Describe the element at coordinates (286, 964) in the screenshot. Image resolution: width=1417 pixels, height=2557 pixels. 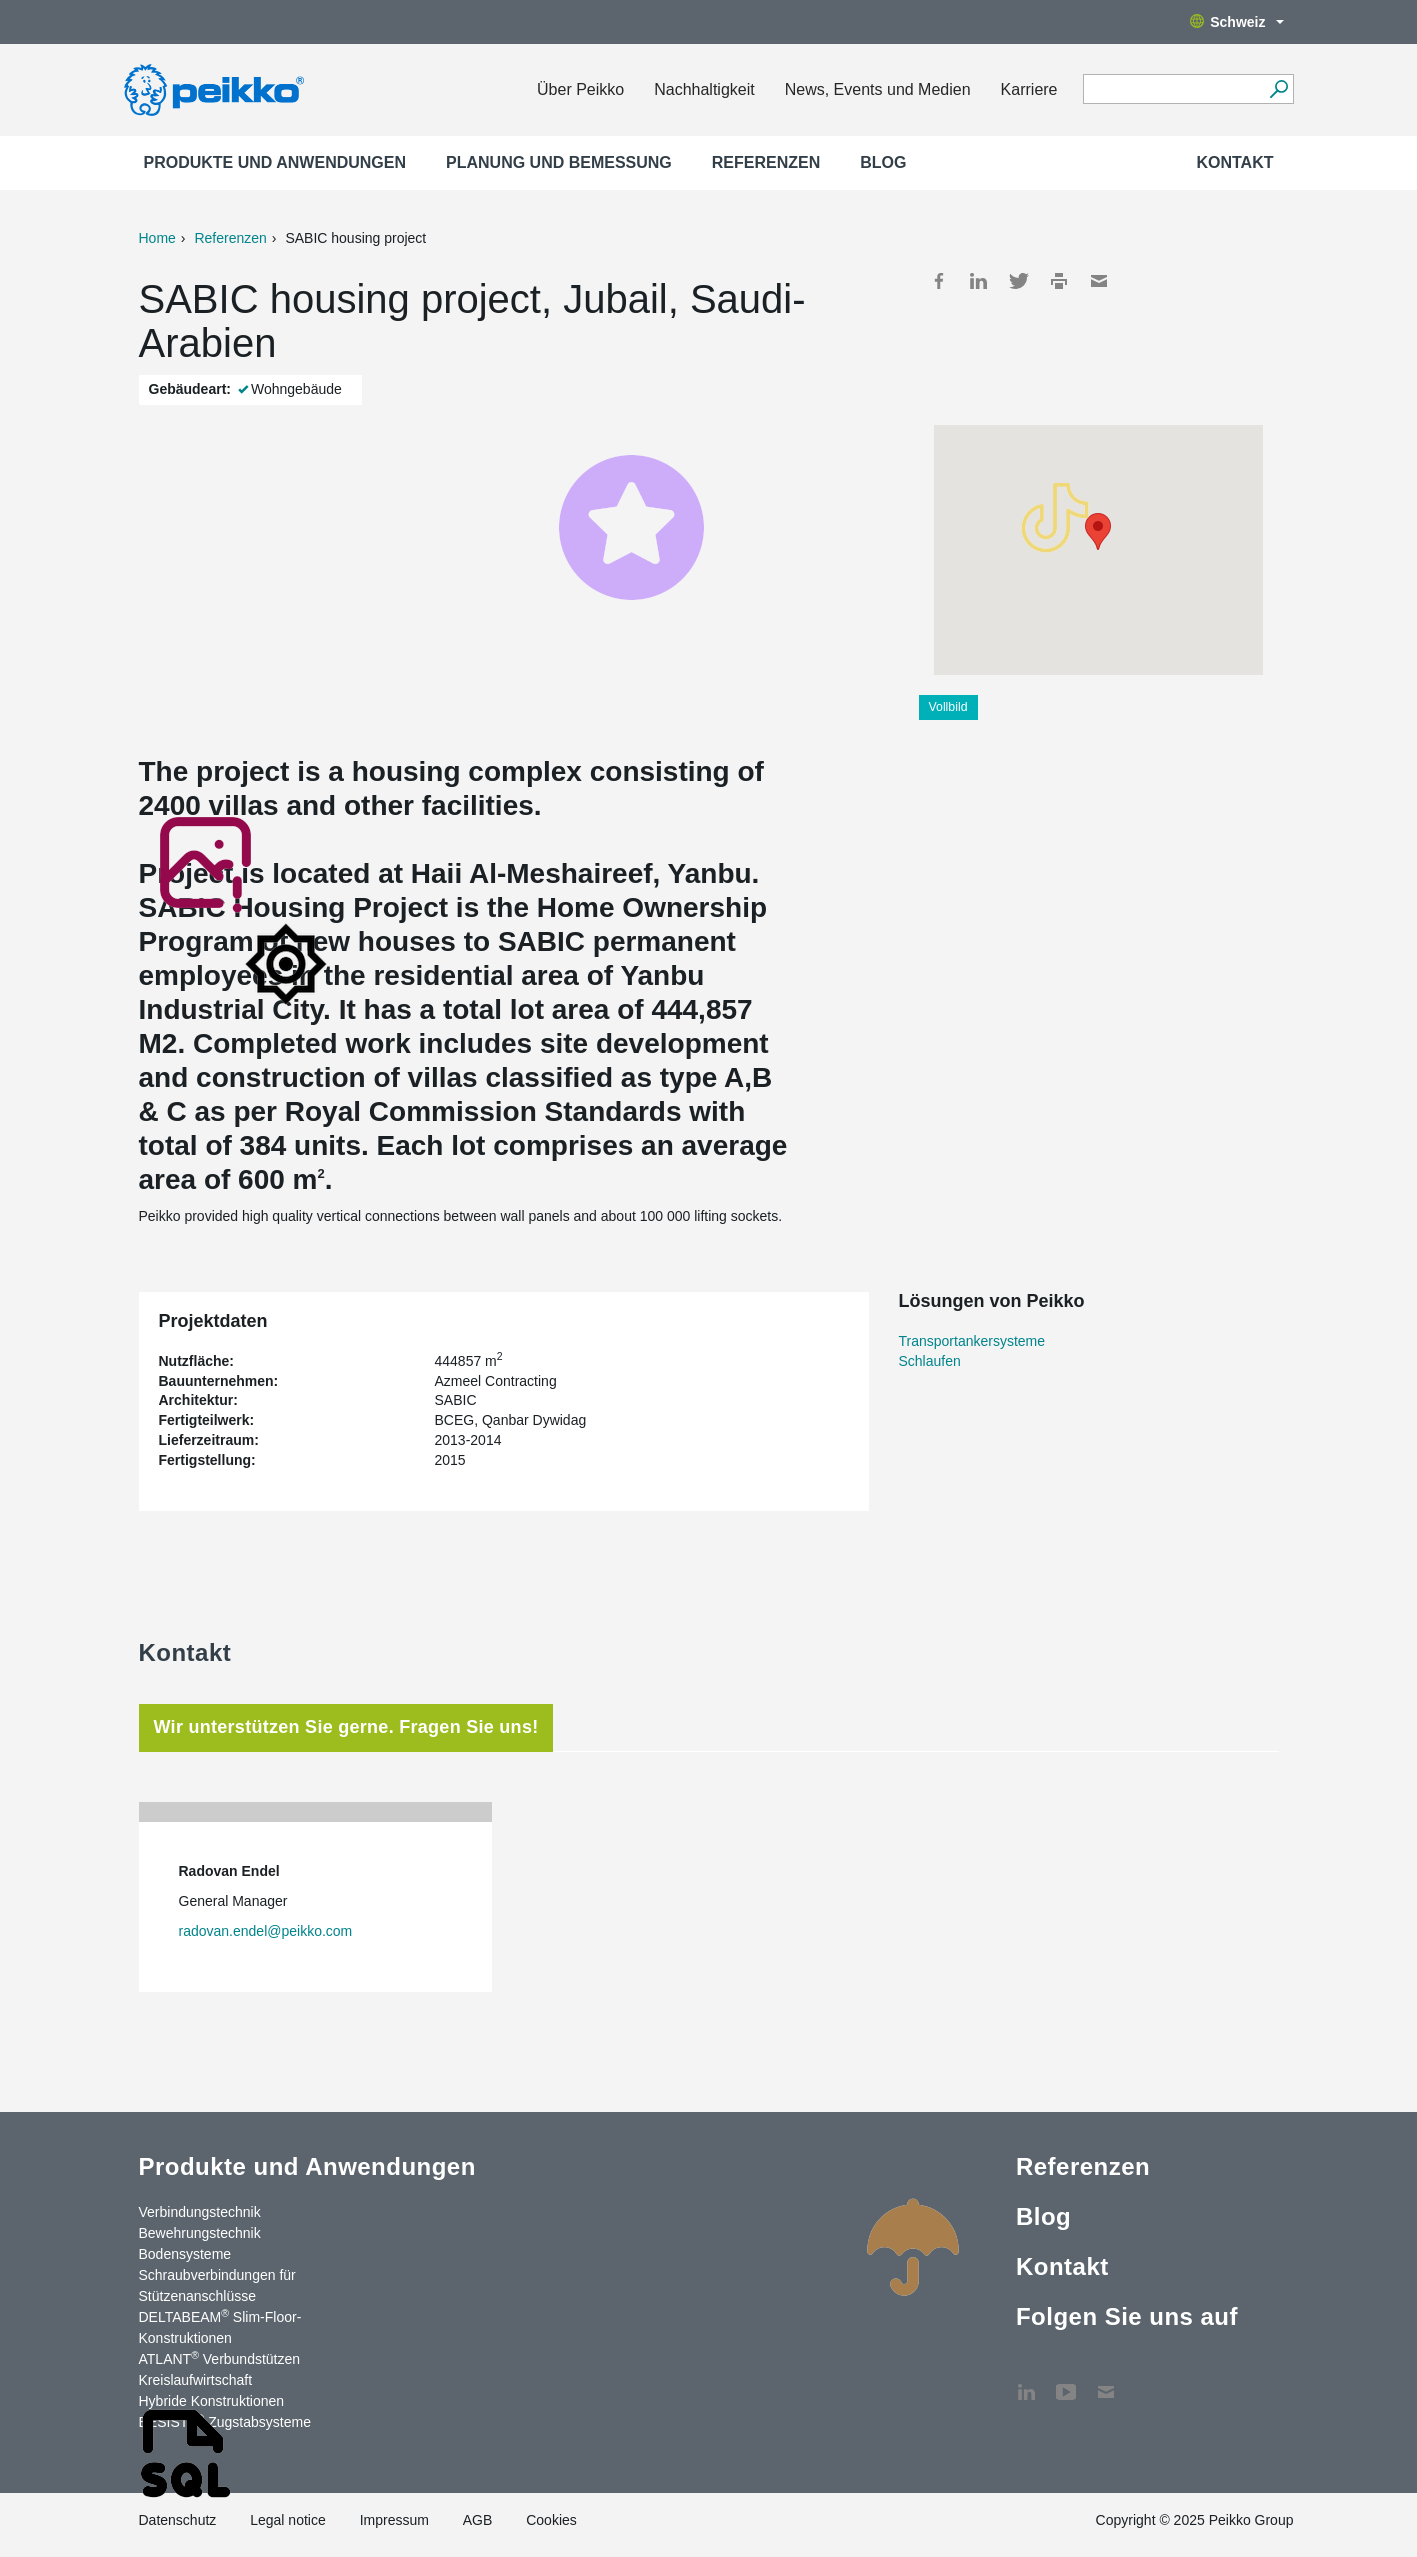
I see `adjust screen brightness` at that location.